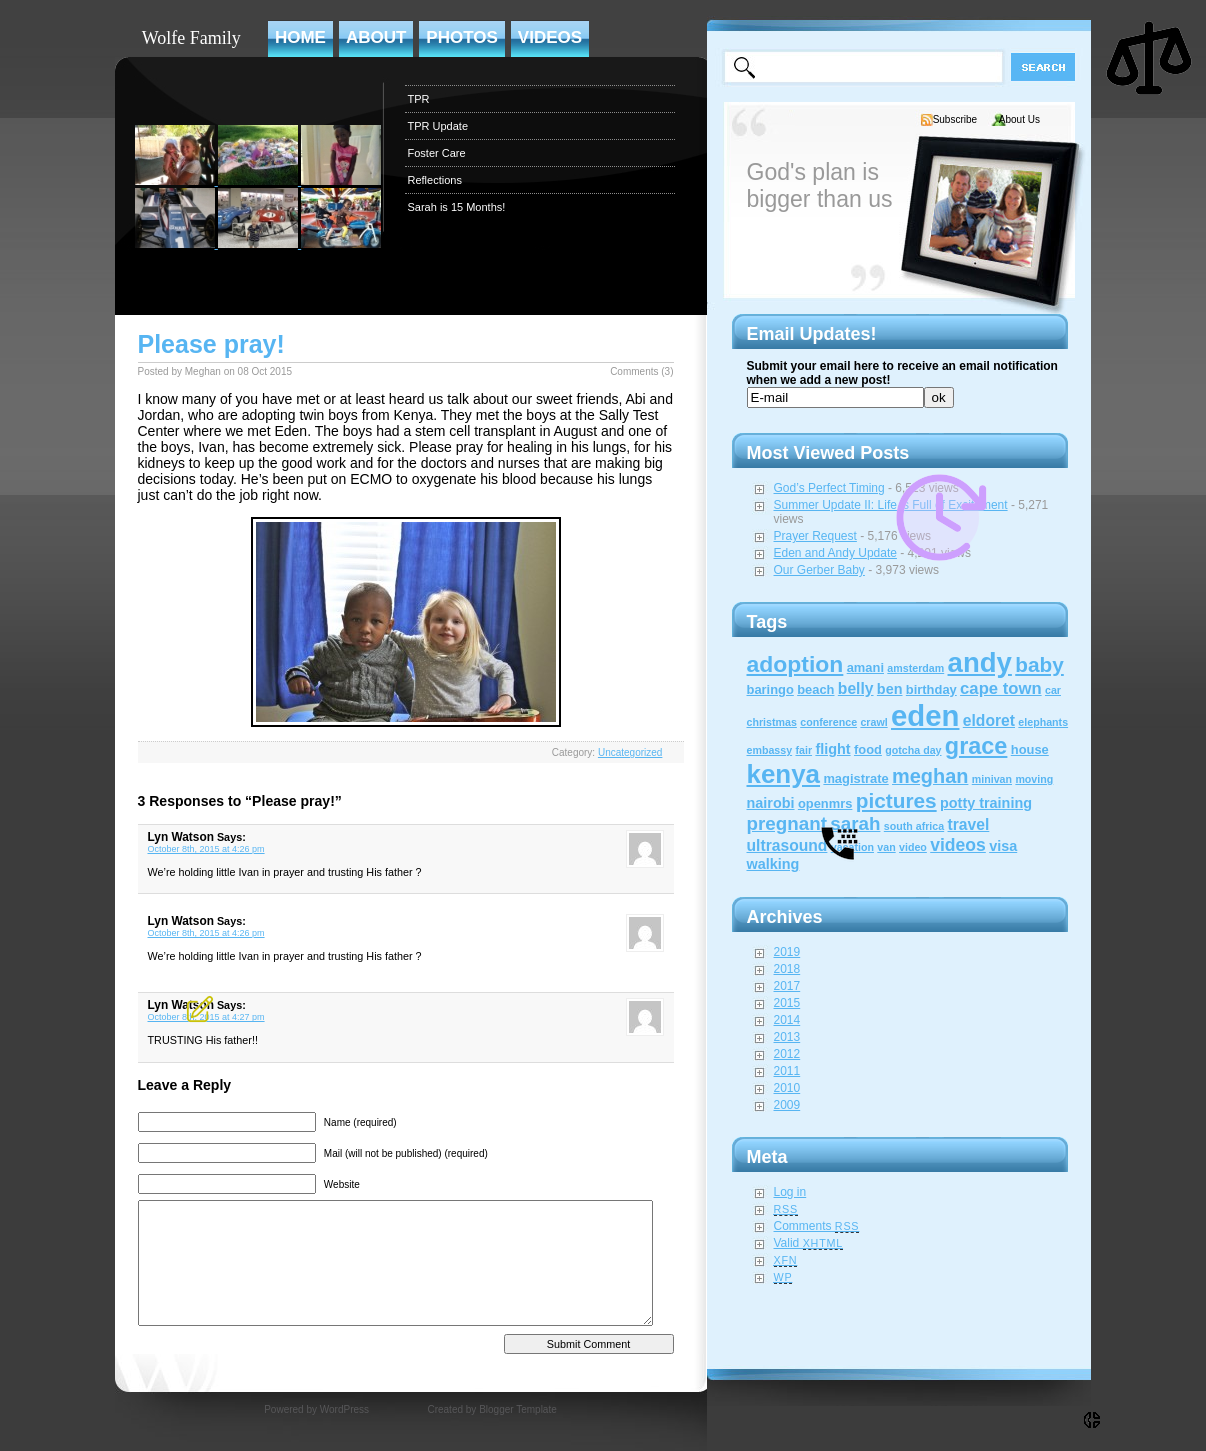 This screenshot has width=1206, height=1451. What do you see at coordinates (1092, 1420) in the screenshot?
I see `view analytics or statistics breakdown` at bounding box center [1092, 1420].